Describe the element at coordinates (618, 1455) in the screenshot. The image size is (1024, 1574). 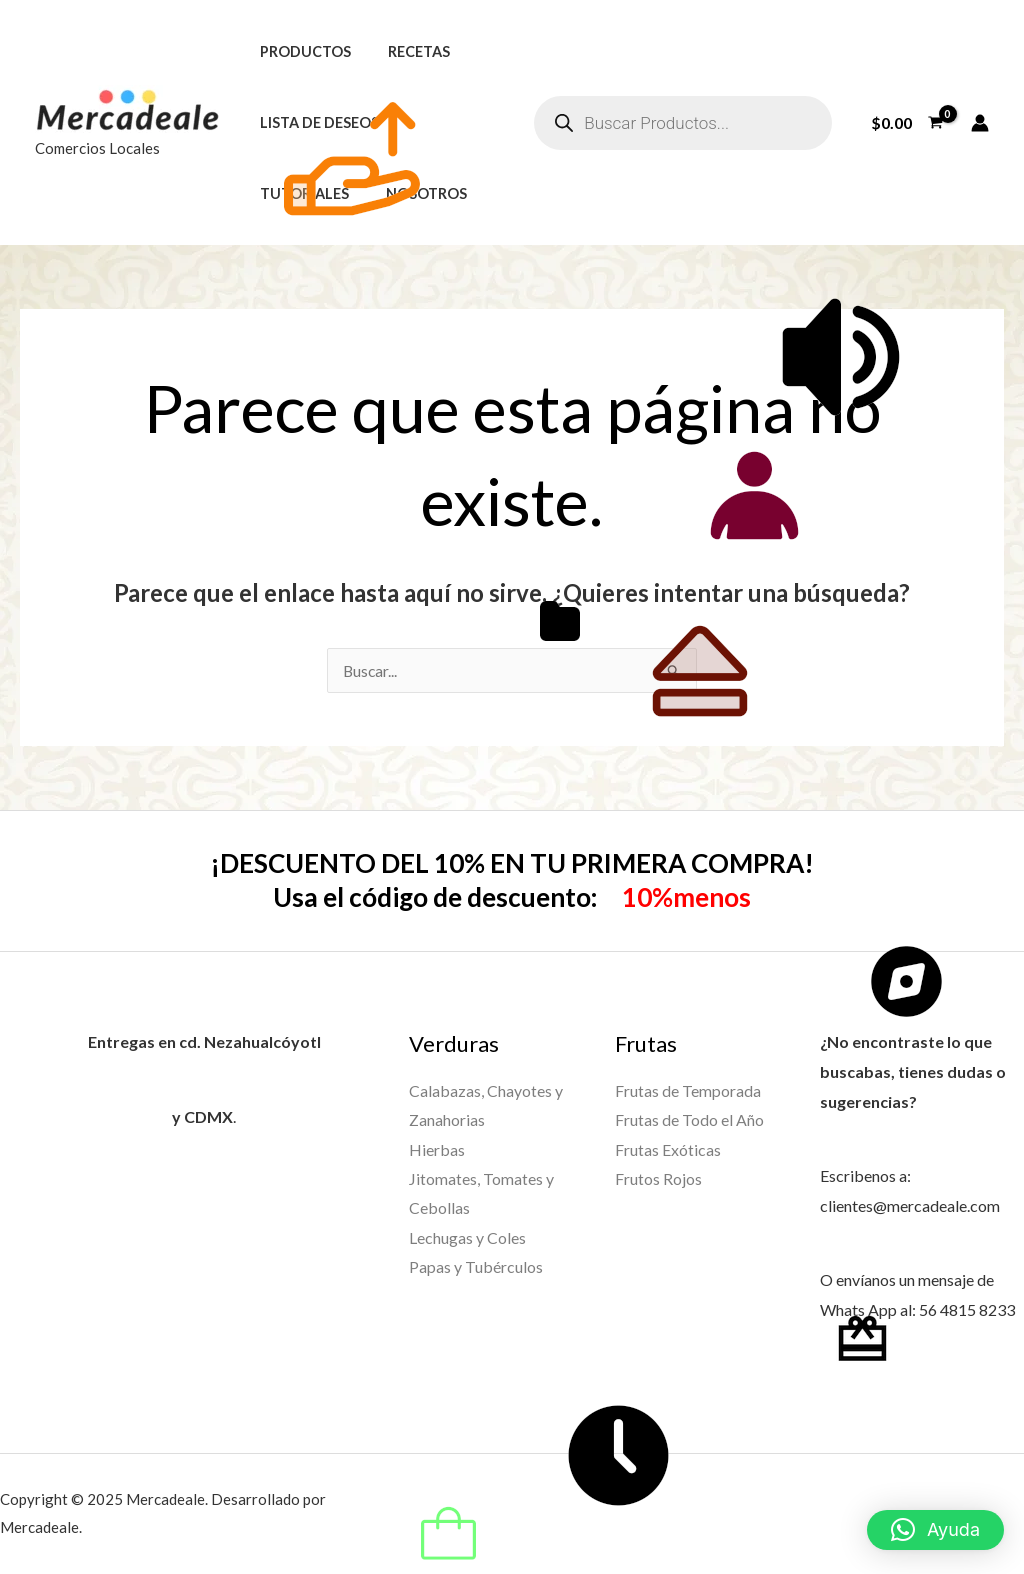
I see `view message timestamps` at that location.